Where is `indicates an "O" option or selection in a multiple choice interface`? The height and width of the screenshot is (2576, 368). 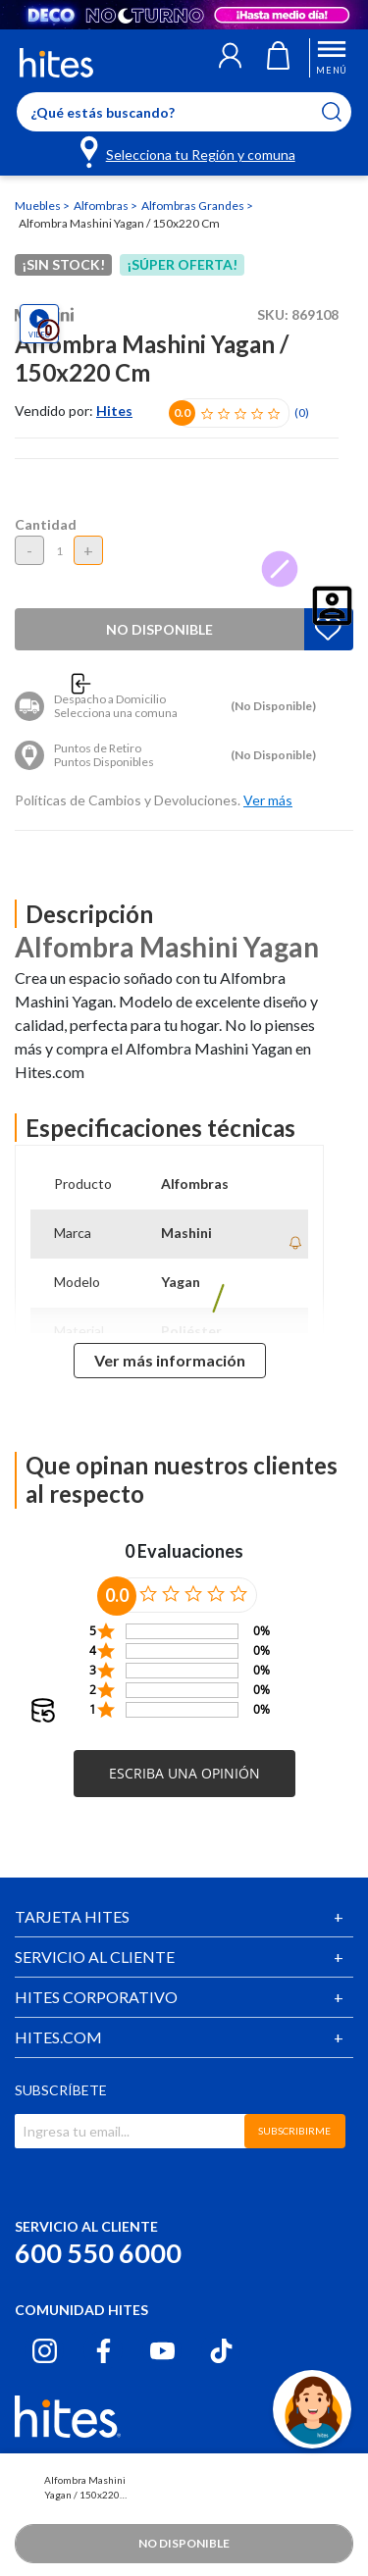
indicates an "O" option or selection in a multiple choice interface is located at coordinates (48, 330).